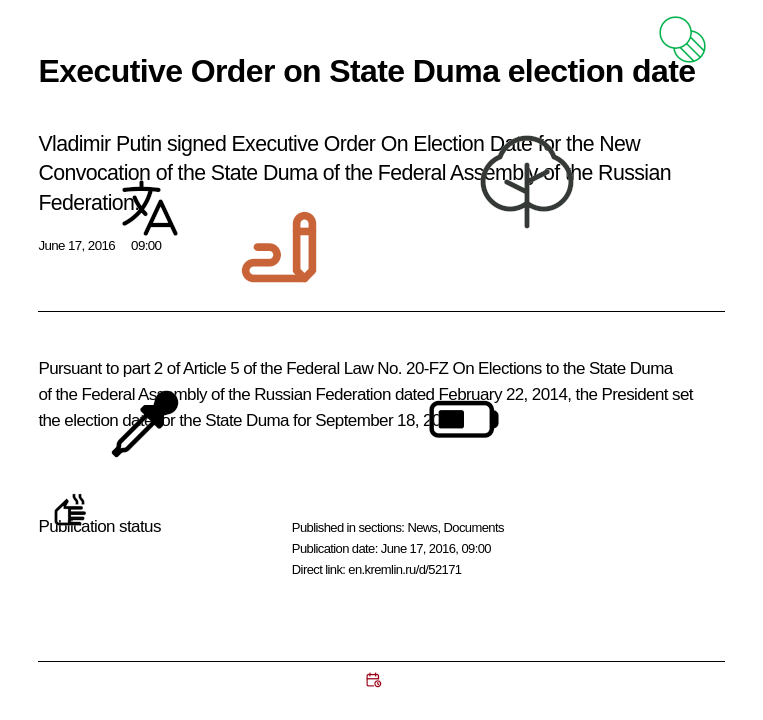 The image size is (763, 720). I want to click on indicates hand dryer available, so click(71, 509).